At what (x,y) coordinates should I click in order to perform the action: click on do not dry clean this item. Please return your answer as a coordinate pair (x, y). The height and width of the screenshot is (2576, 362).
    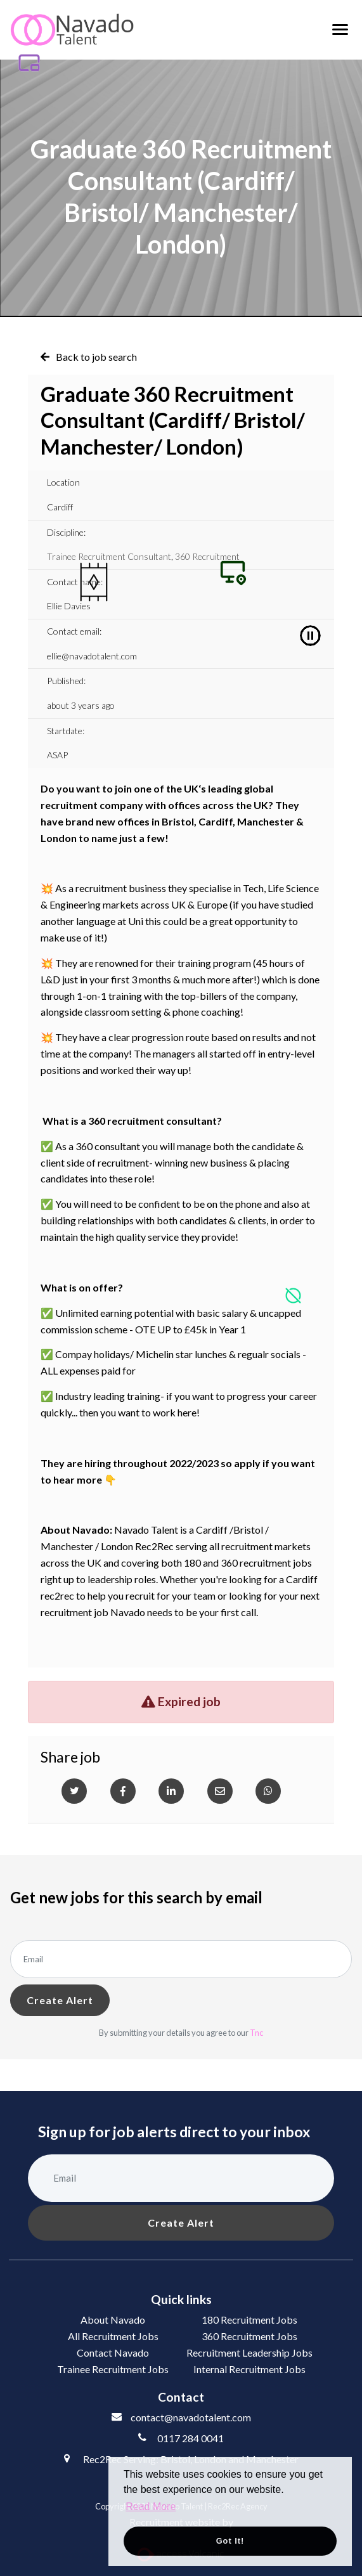
    Looking at the image, I should click on (293, 1295).